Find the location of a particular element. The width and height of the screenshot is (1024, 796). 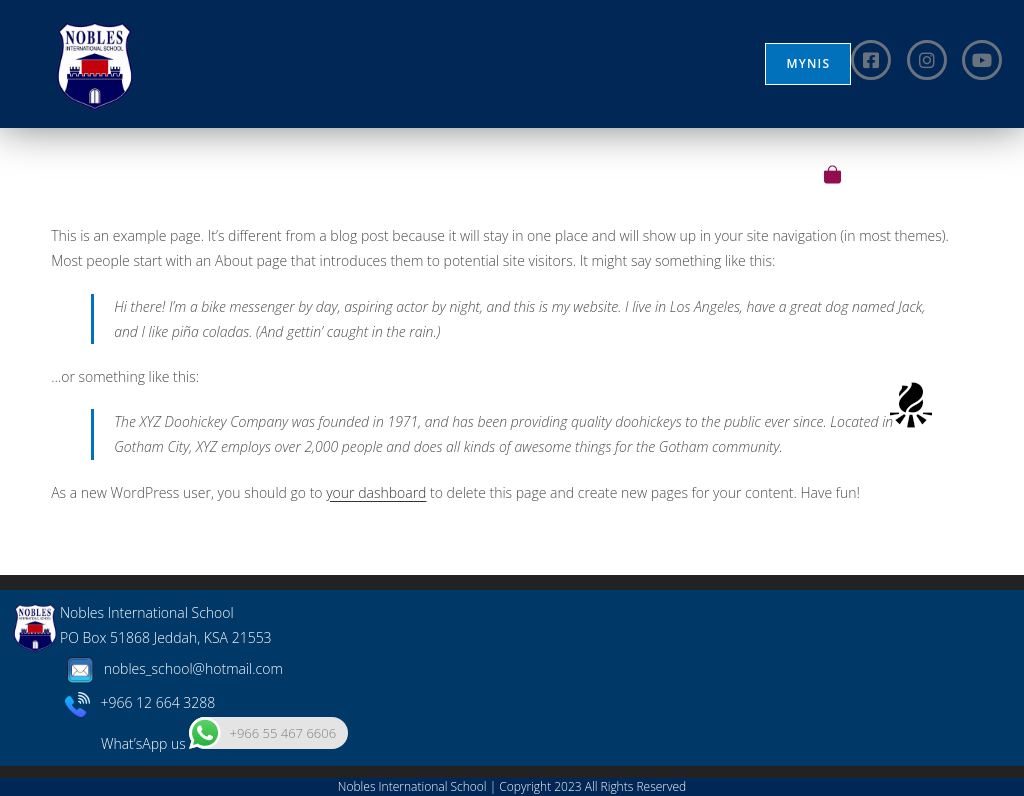

view your shopping bag is located at coordinates (832, 174).